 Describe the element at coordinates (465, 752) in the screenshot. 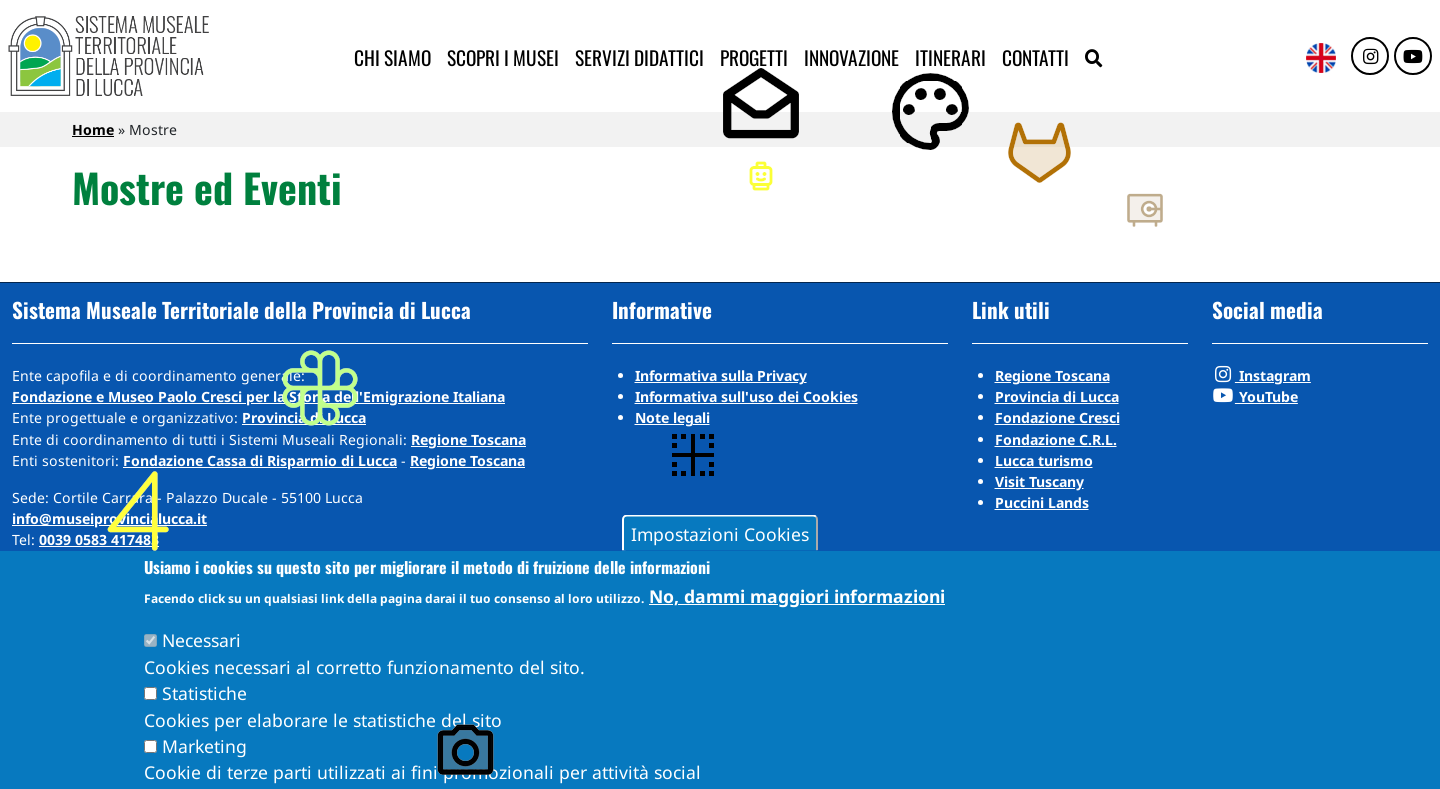

I see `tap to take a photo` at that location.